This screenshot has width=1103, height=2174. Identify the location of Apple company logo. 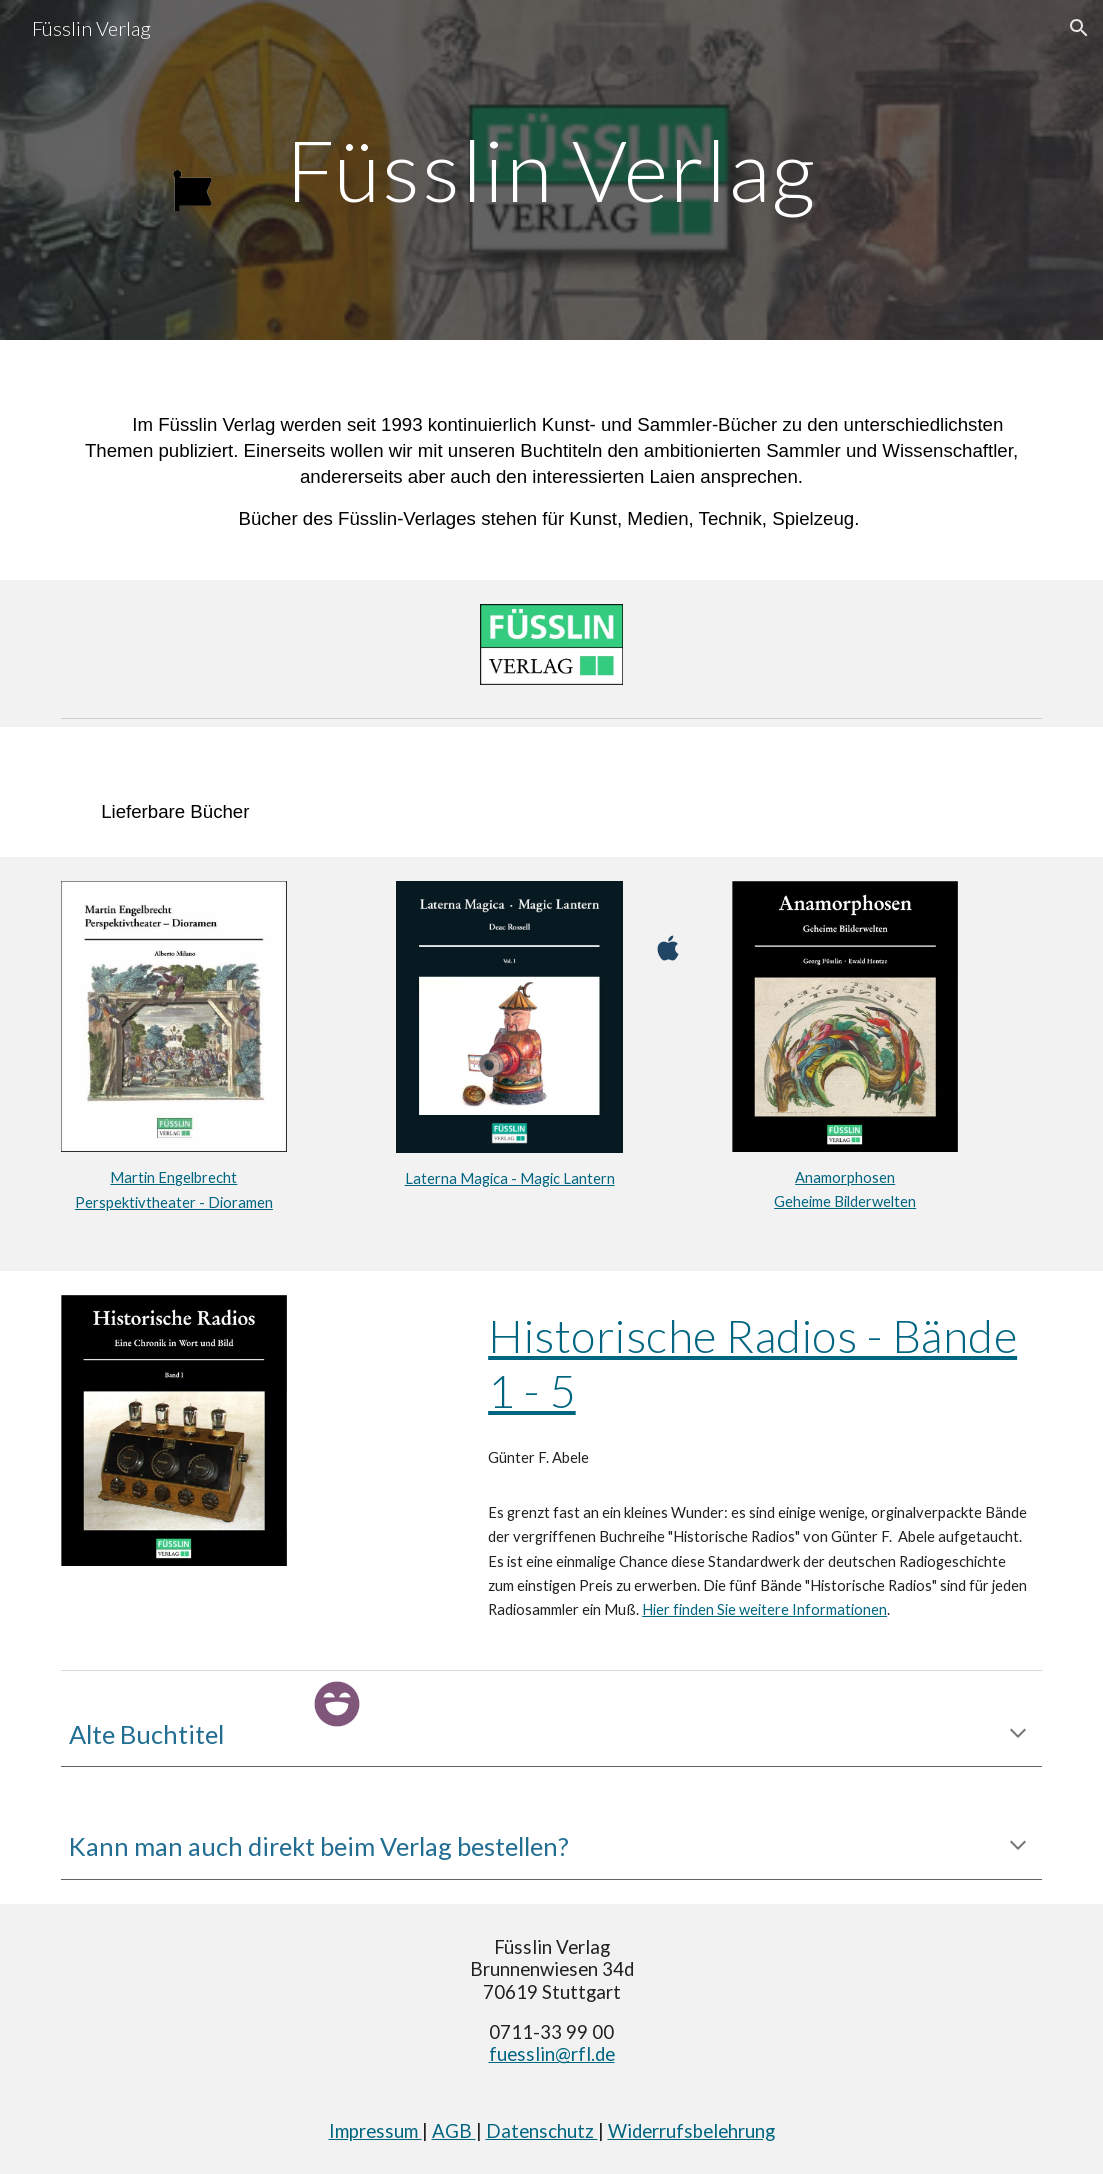
(668, 948).